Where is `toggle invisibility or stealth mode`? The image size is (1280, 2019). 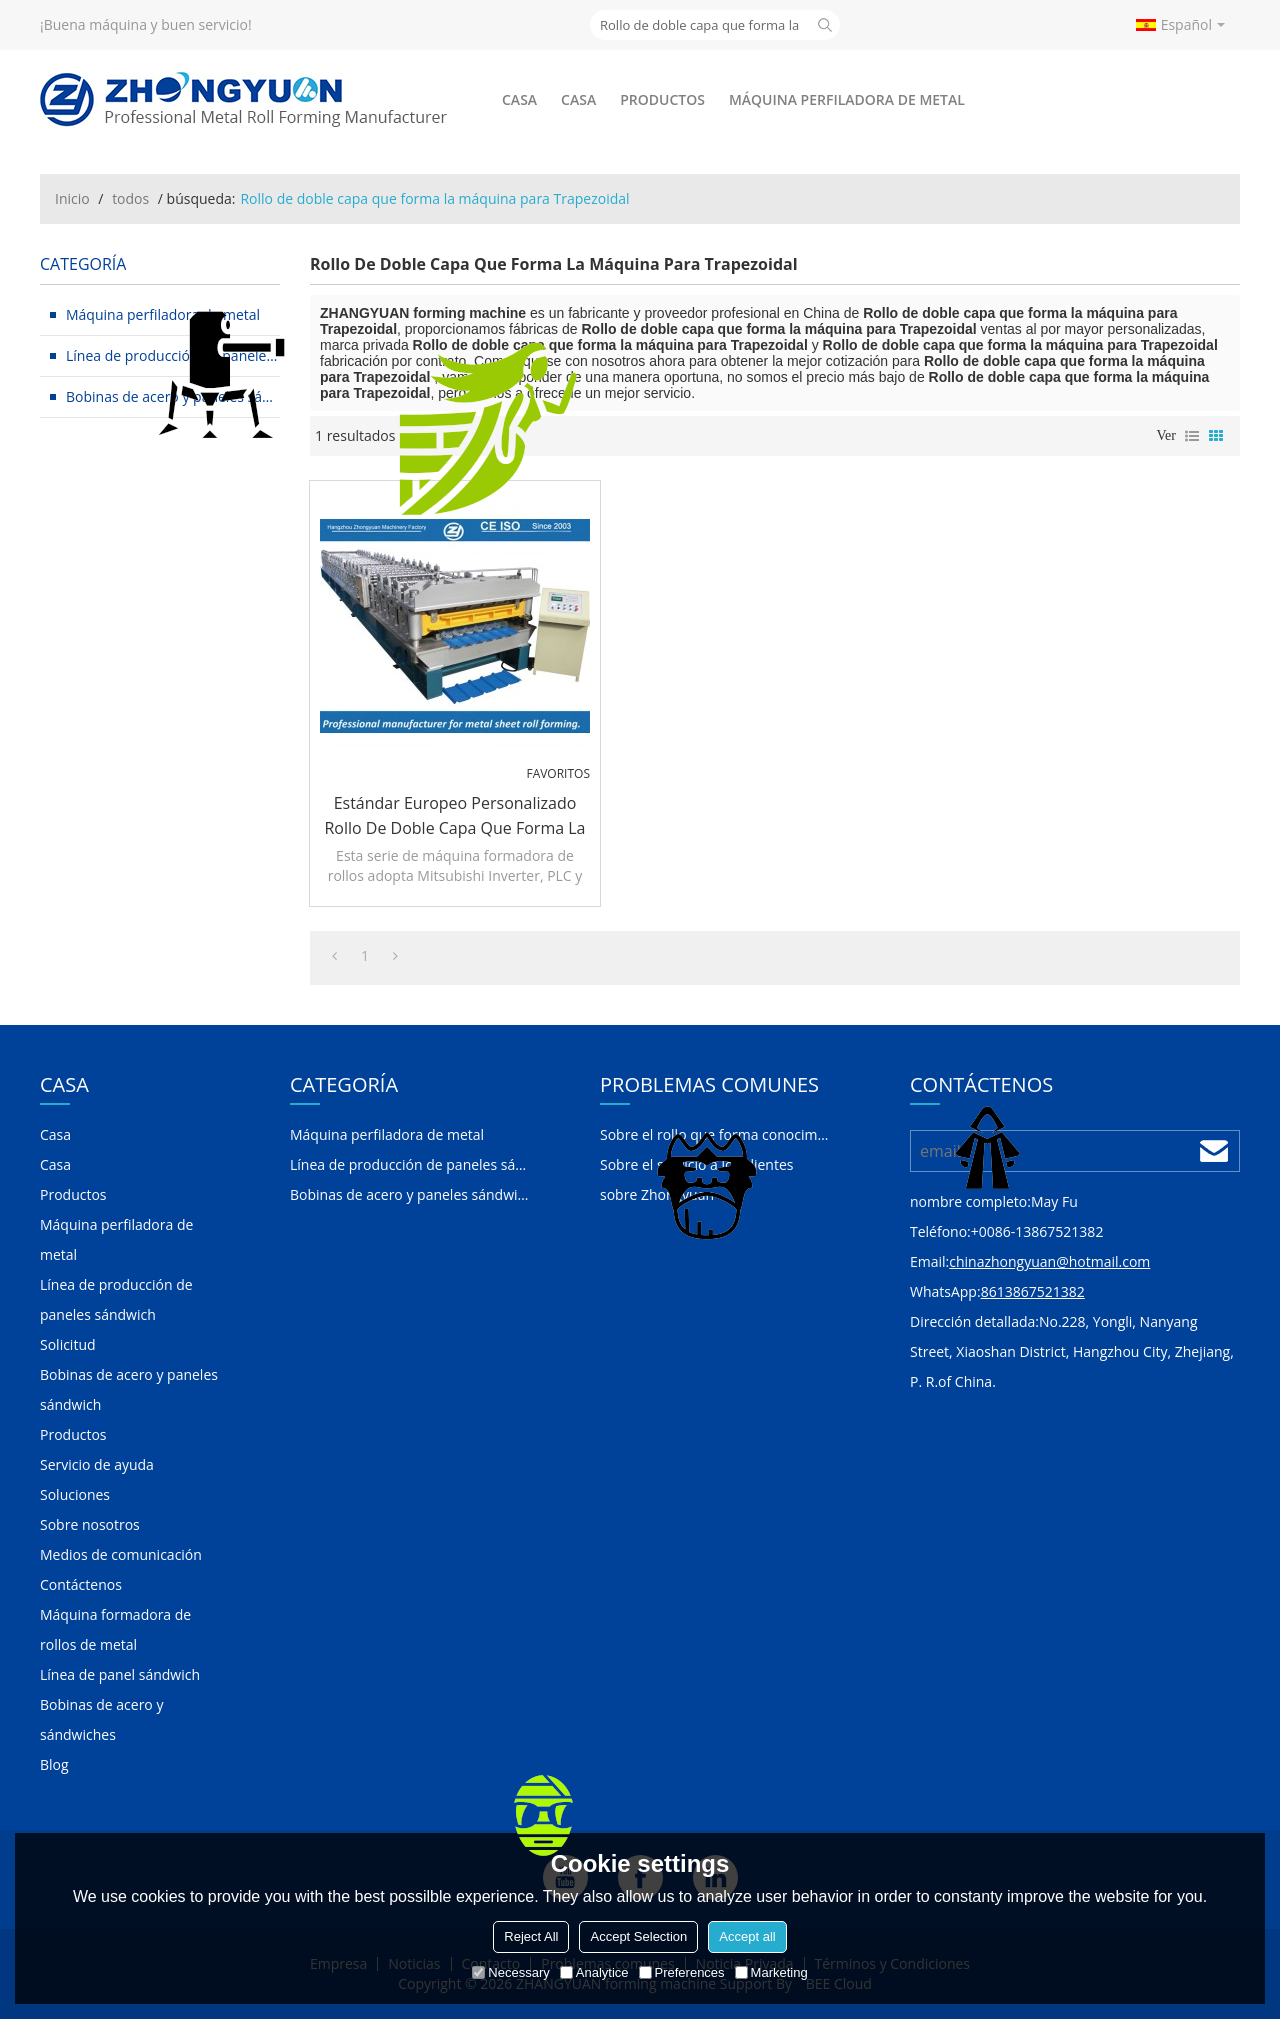
toggle invisibility or stealth mode is located at coordinates (543, 1815).